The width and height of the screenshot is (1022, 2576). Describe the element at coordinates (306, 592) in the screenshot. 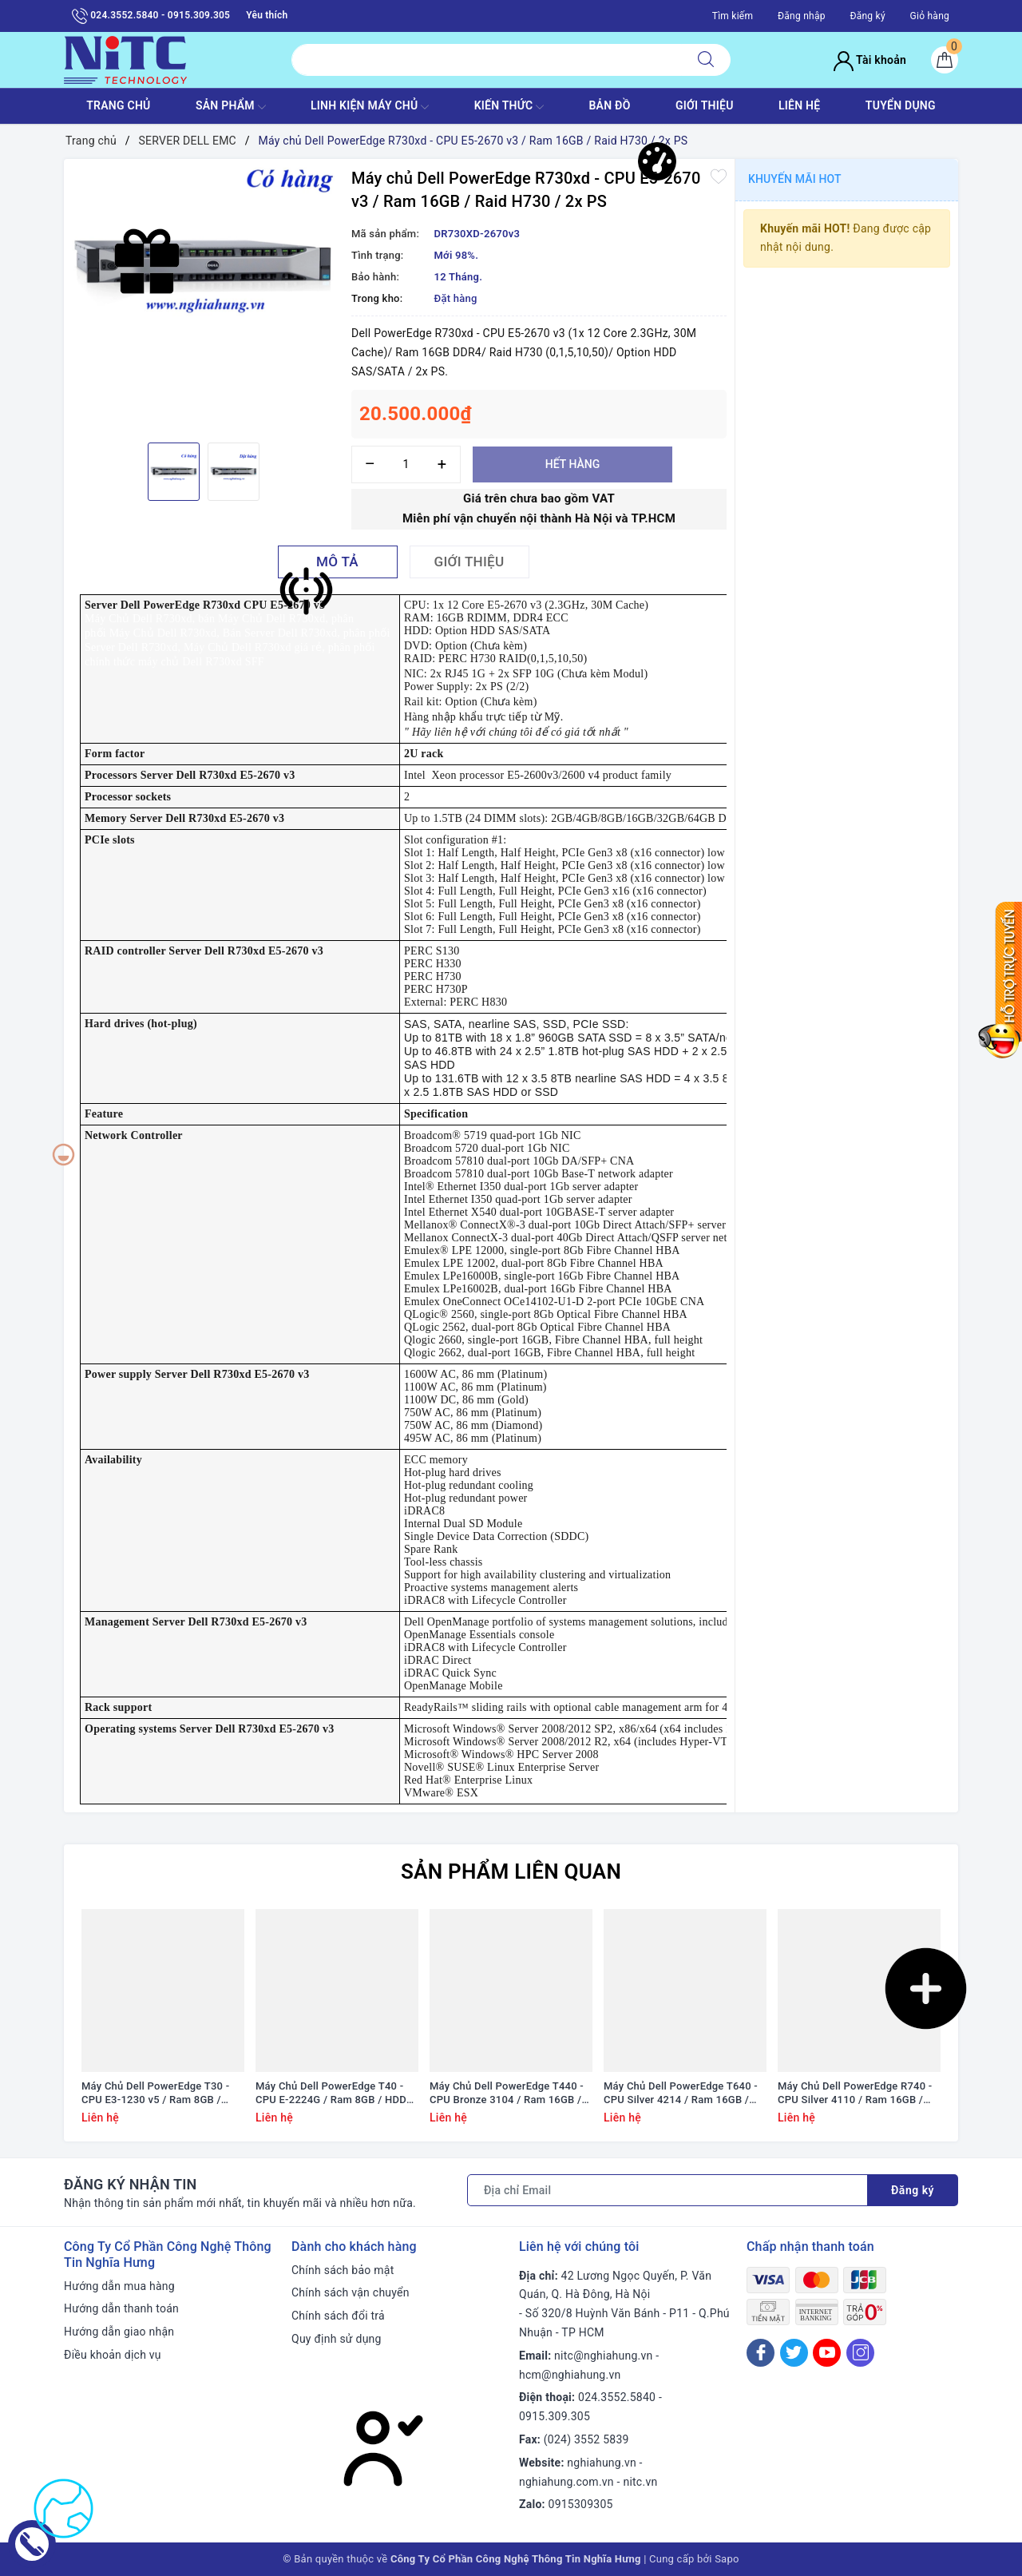

I see `shake to activate or trigger an action` at that location.